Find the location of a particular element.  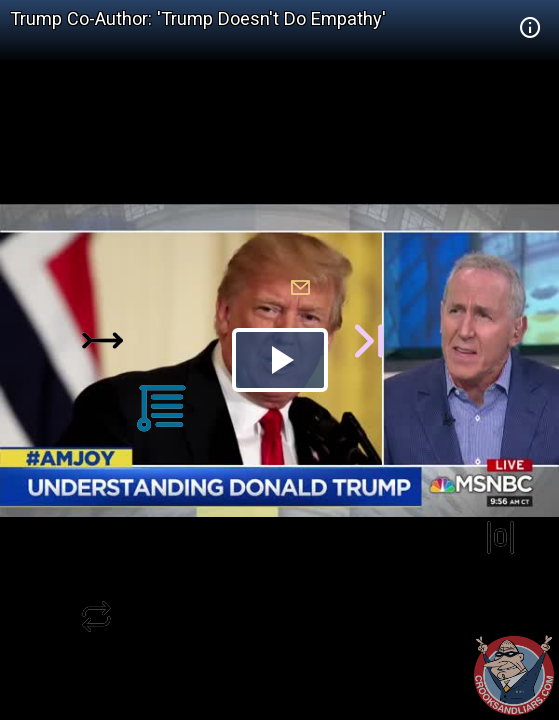

distribute objects with equal spacing horizontally is located at coordinates (500, 537).